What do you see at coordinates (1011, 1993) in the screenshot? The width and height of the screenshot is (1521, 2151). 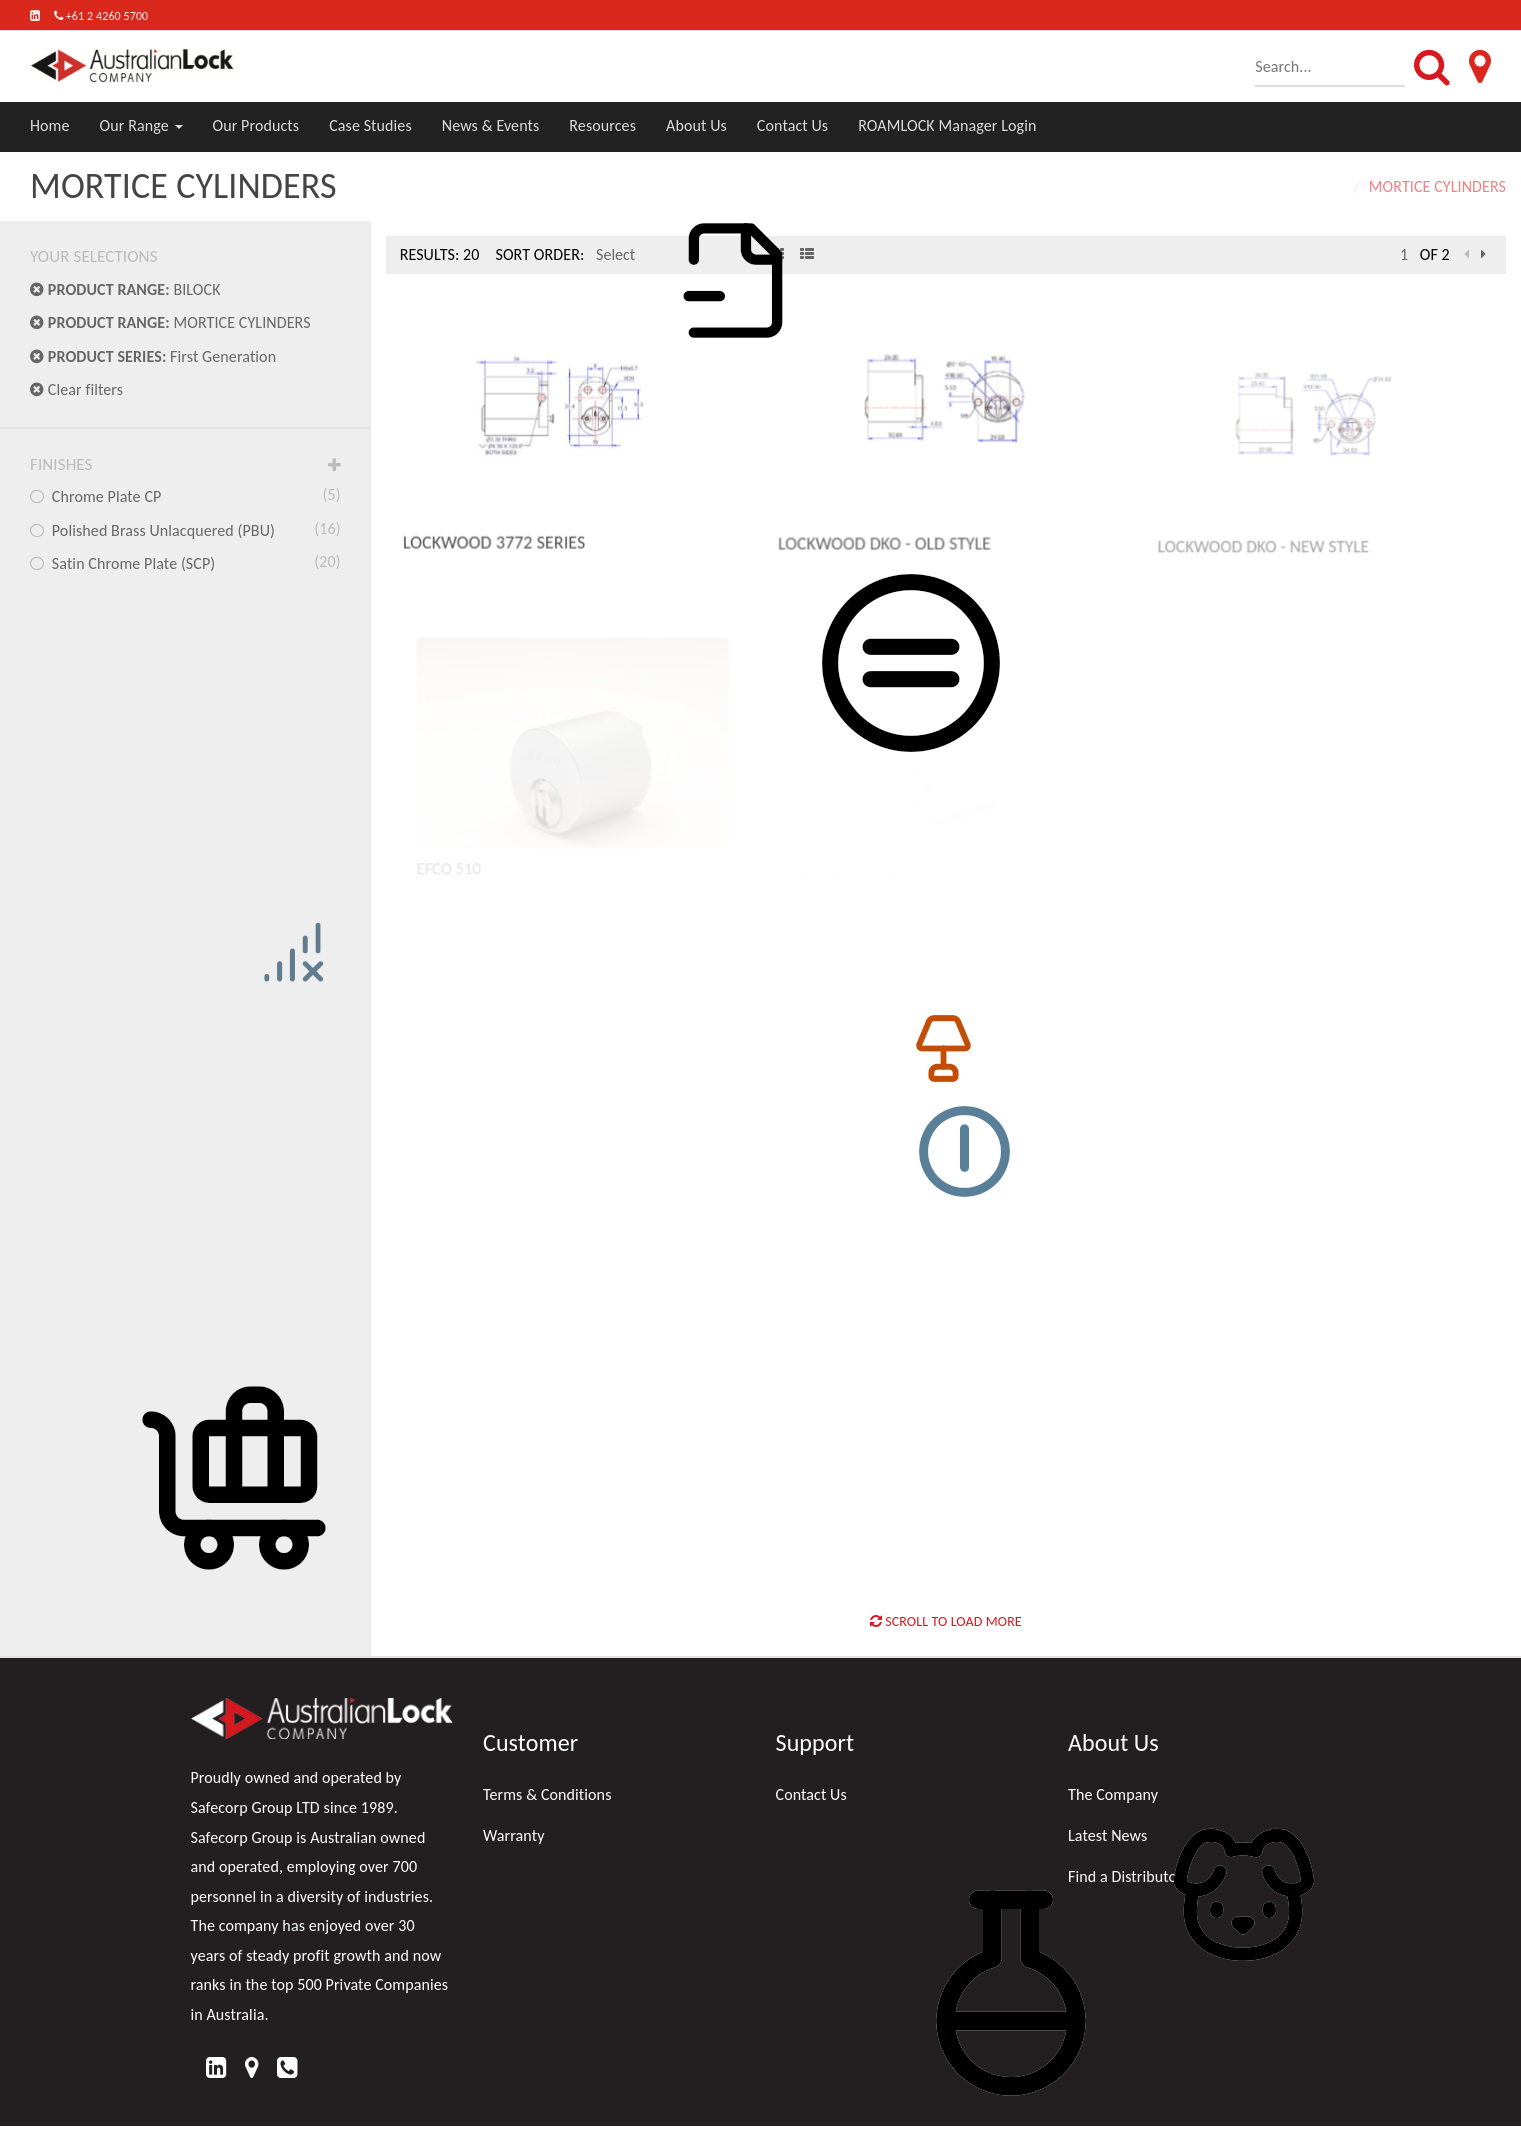 I see `access science or laboratory features` at bounding box center [1011, 1993].